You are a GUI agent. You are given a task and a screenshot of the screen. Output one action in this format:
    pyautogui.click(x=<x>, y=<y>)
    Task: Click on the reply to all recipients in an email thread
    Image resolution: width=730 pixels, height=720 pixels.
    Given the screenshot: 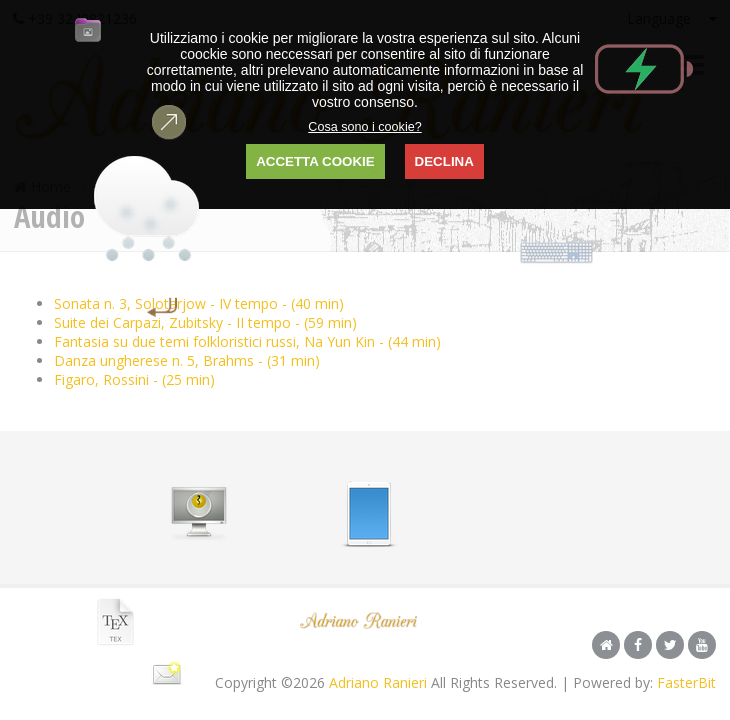 What is the action you would take?
    pyautogui.click(x=161, y=305)
    